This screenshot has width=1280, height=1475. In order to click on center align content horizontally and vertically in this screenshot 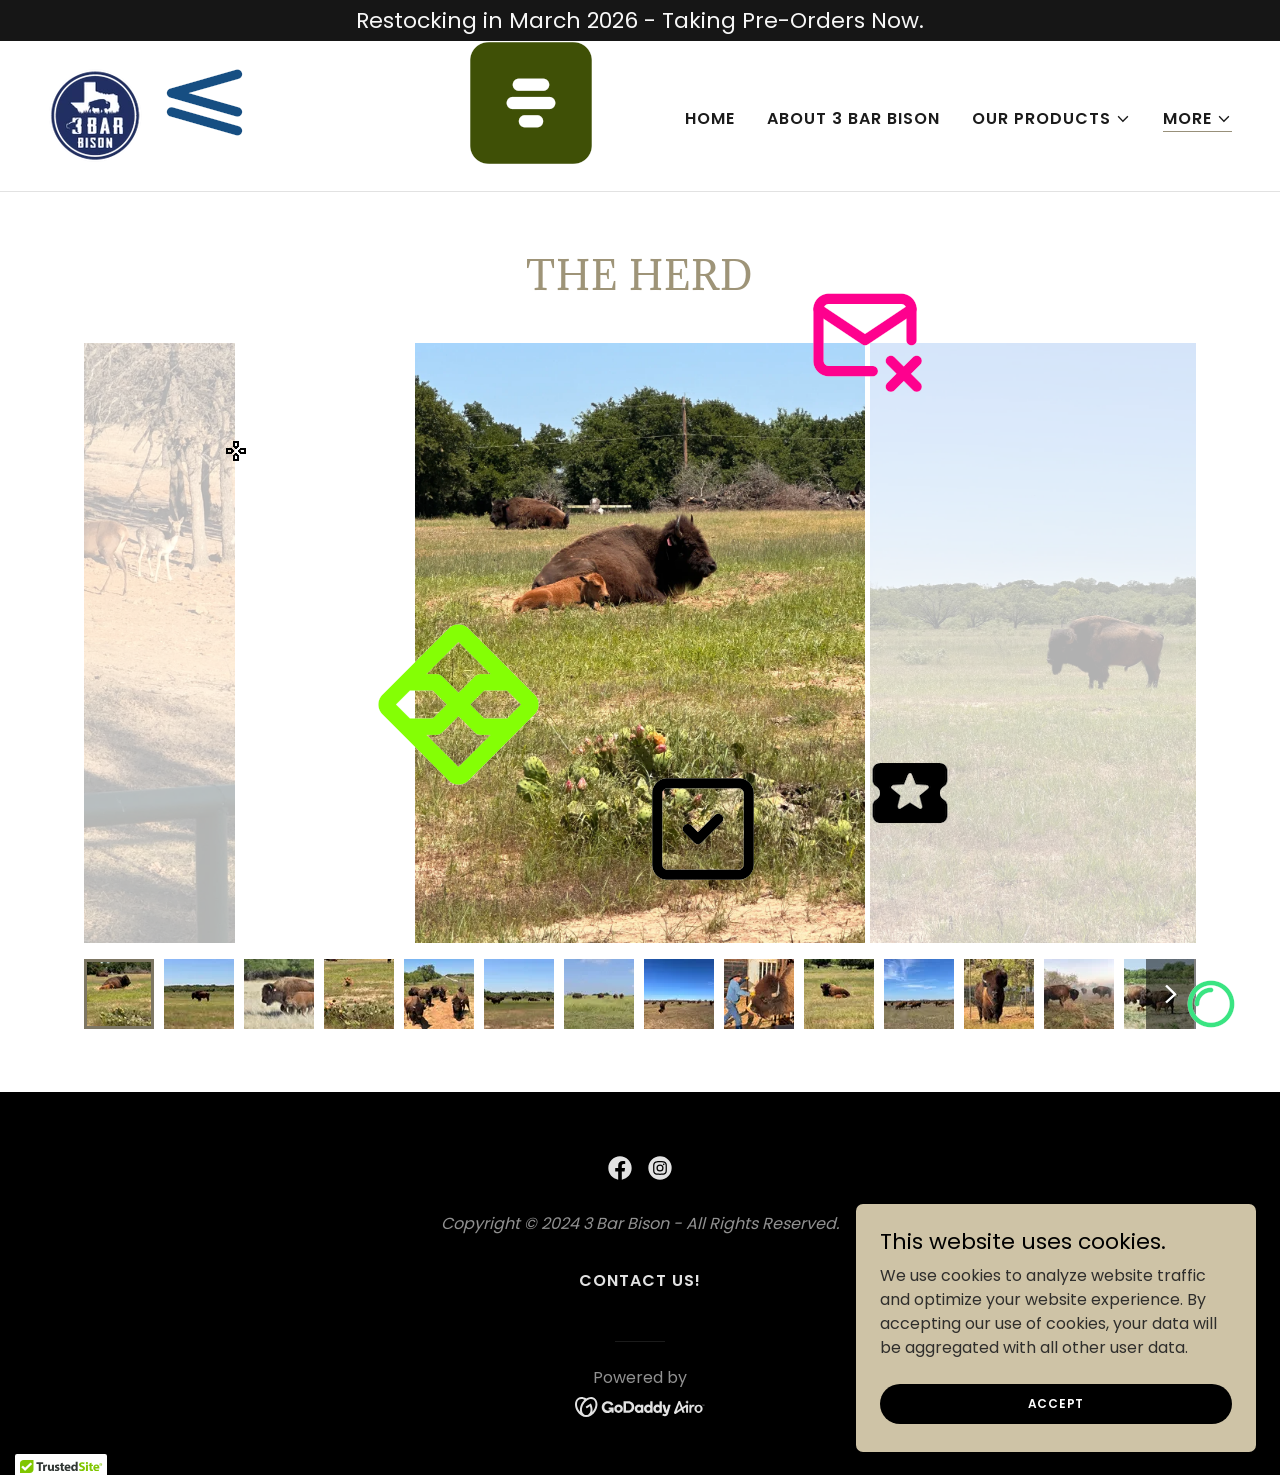, I will do `click(531, 103)`.